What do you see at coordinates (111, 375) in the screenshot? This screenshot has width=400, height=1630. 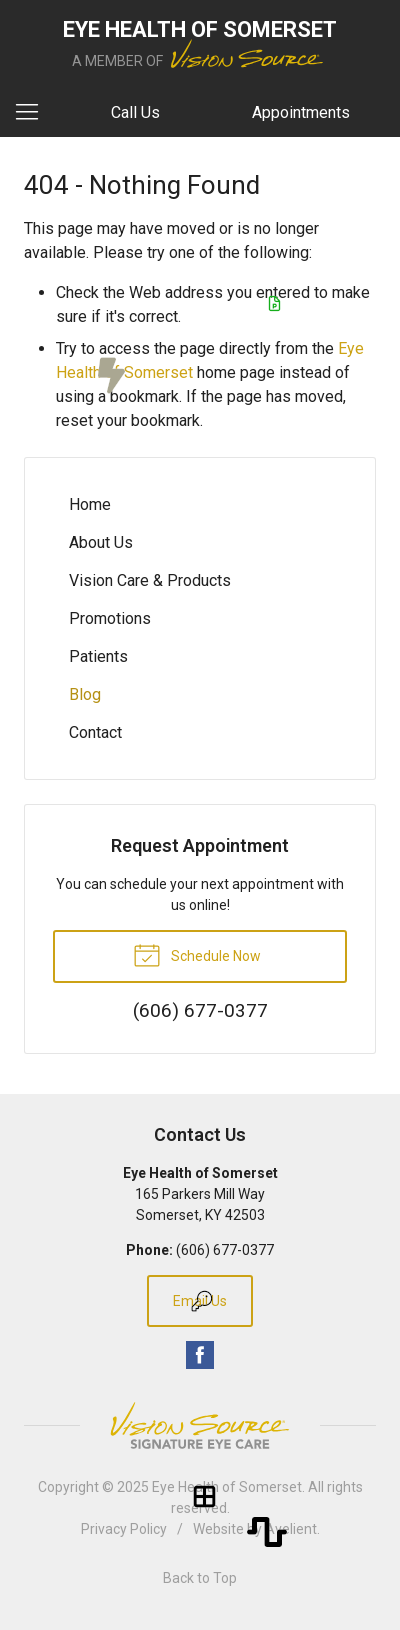 I see `indicates flash or quick action mode` at bounding box center [111, 375].